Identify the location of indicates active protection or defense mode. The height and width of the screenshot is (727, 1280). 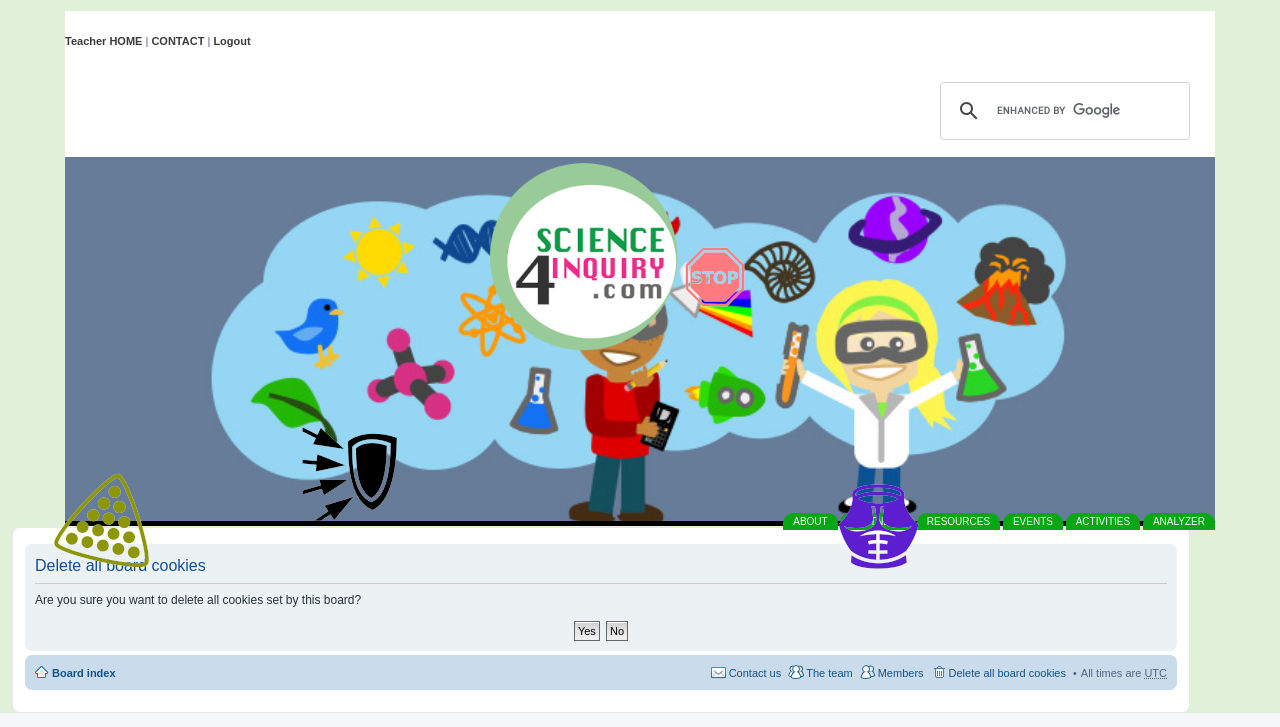
(350, 473).